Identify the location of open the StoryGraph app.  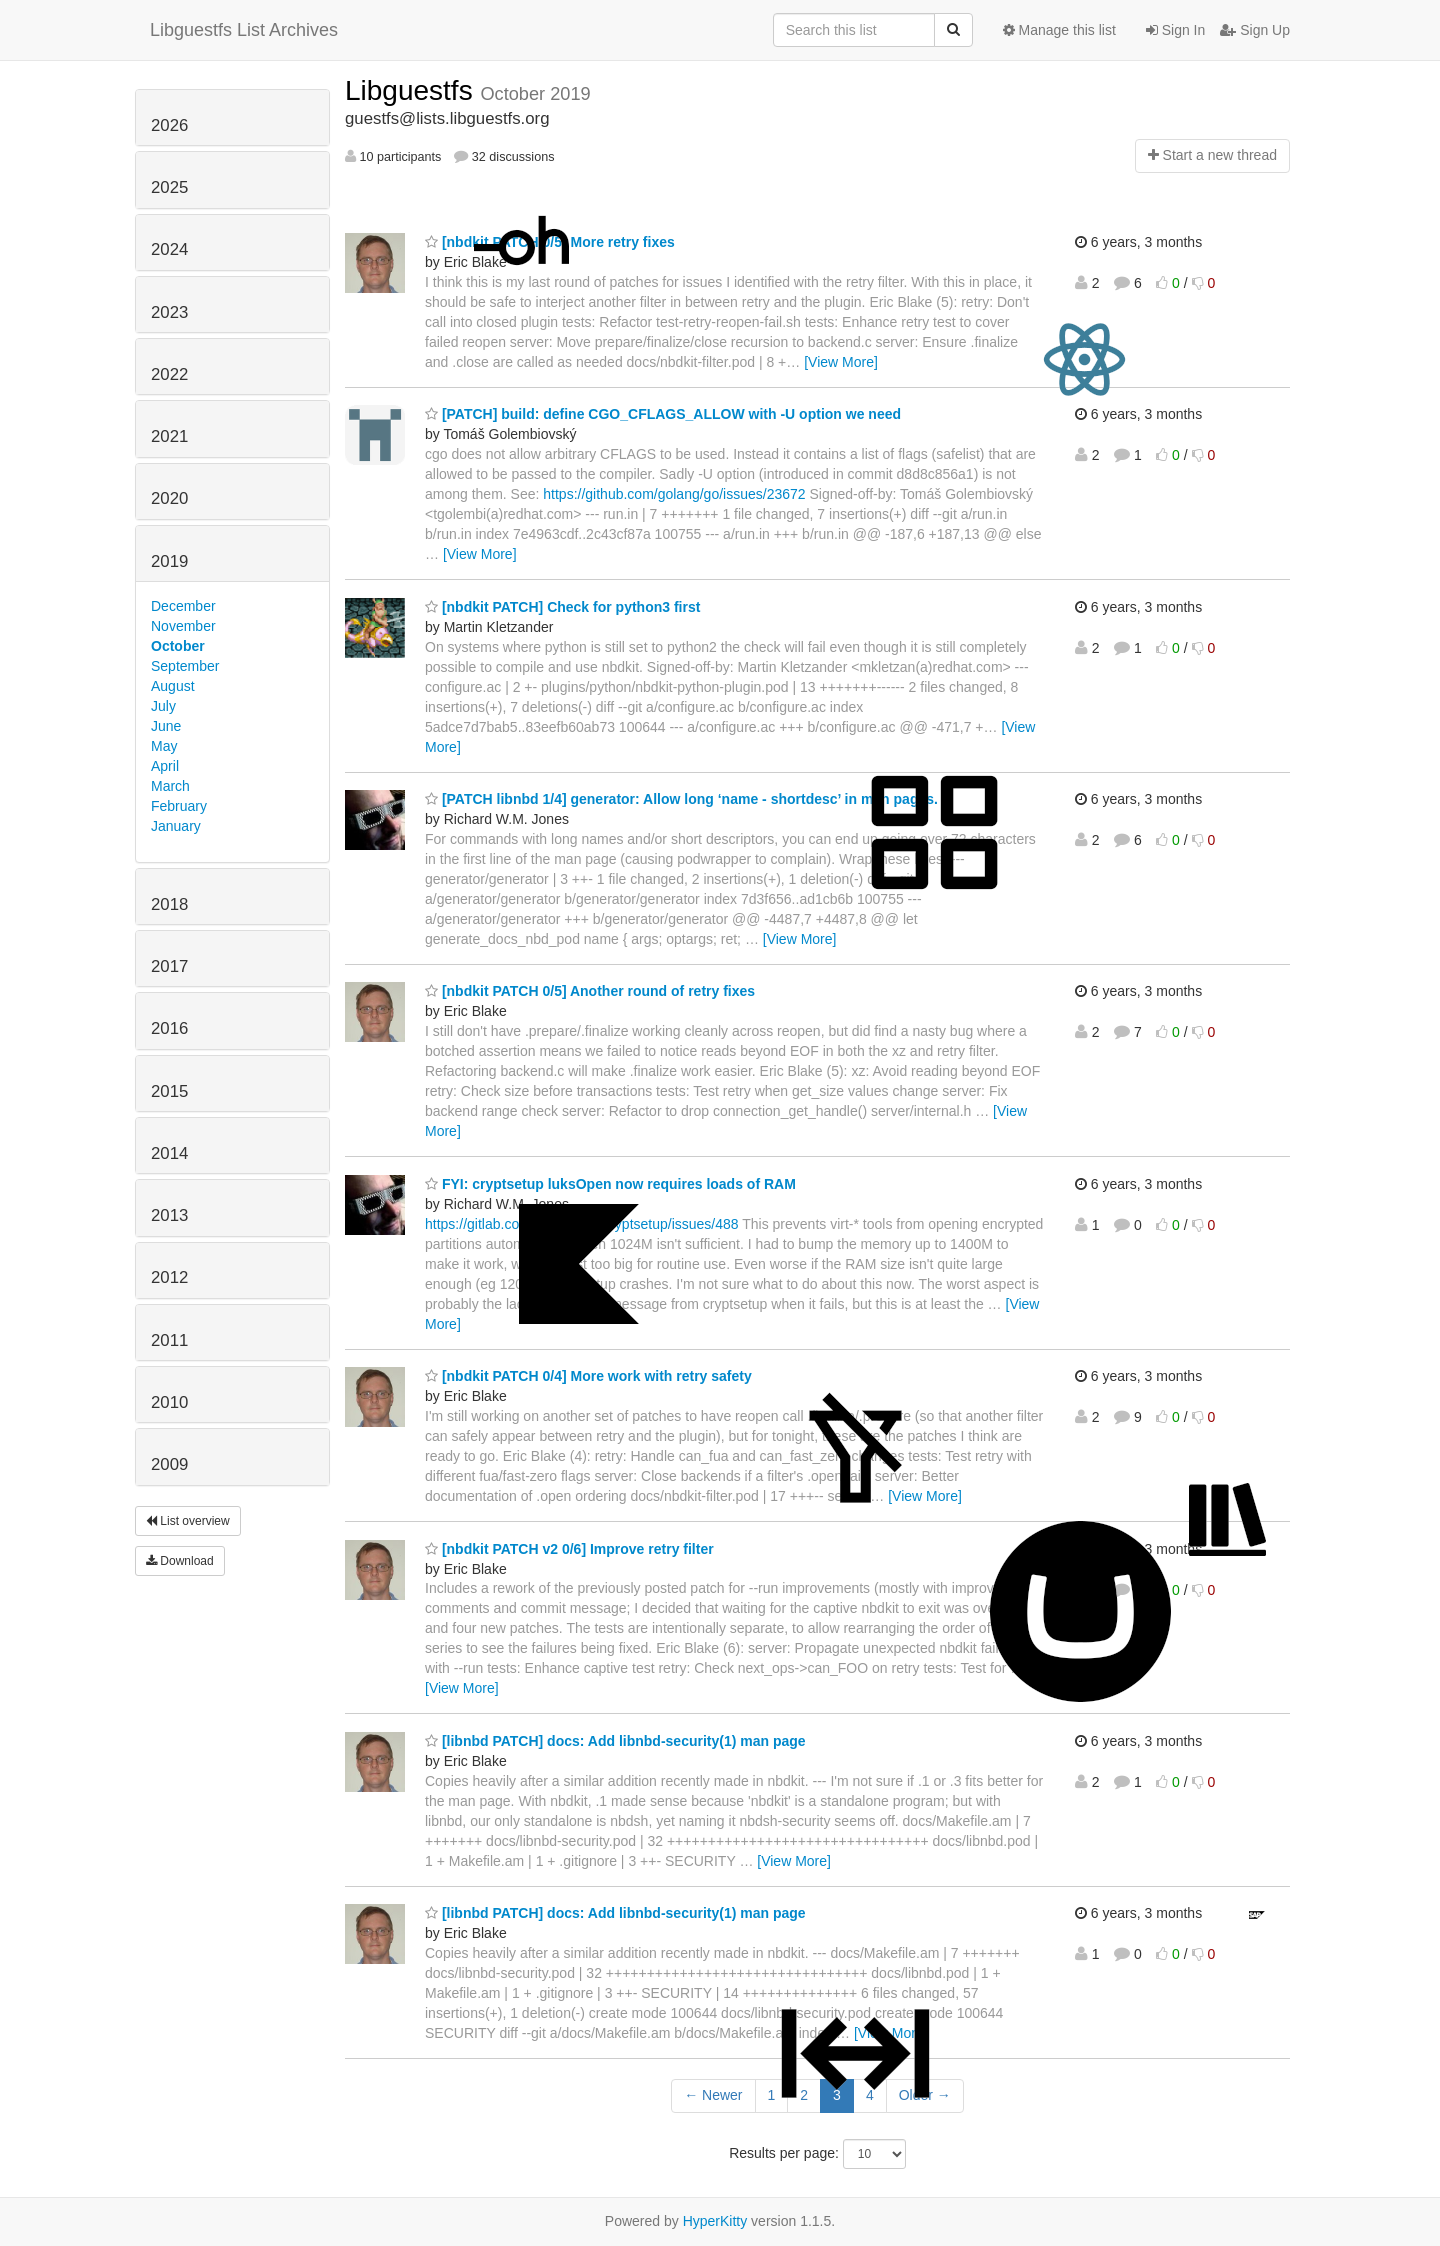
(1227, 1519).